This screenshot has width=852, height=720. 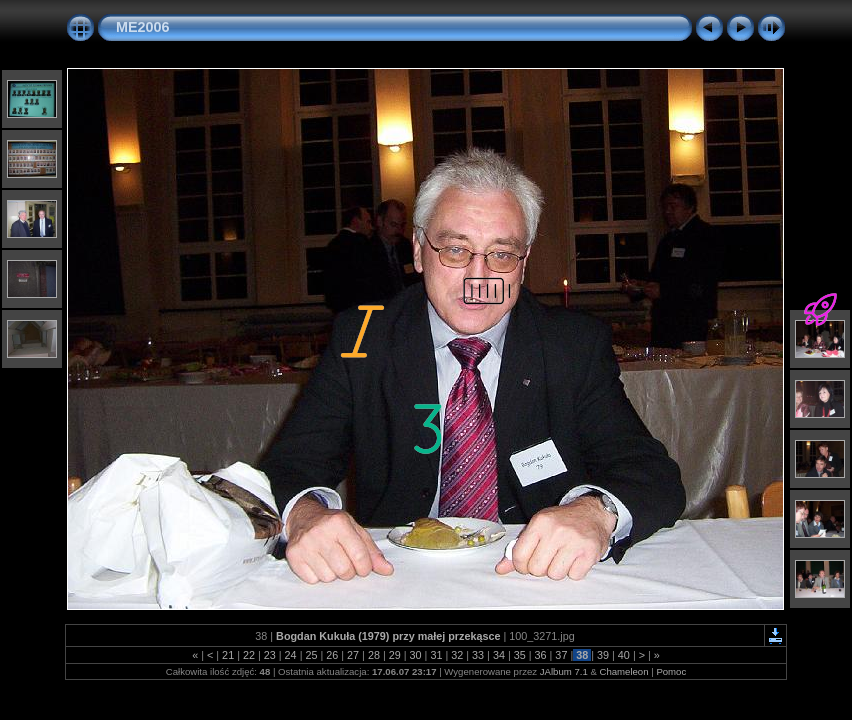 I want to click on launch or deploy a project, so click(x=820, y=309).